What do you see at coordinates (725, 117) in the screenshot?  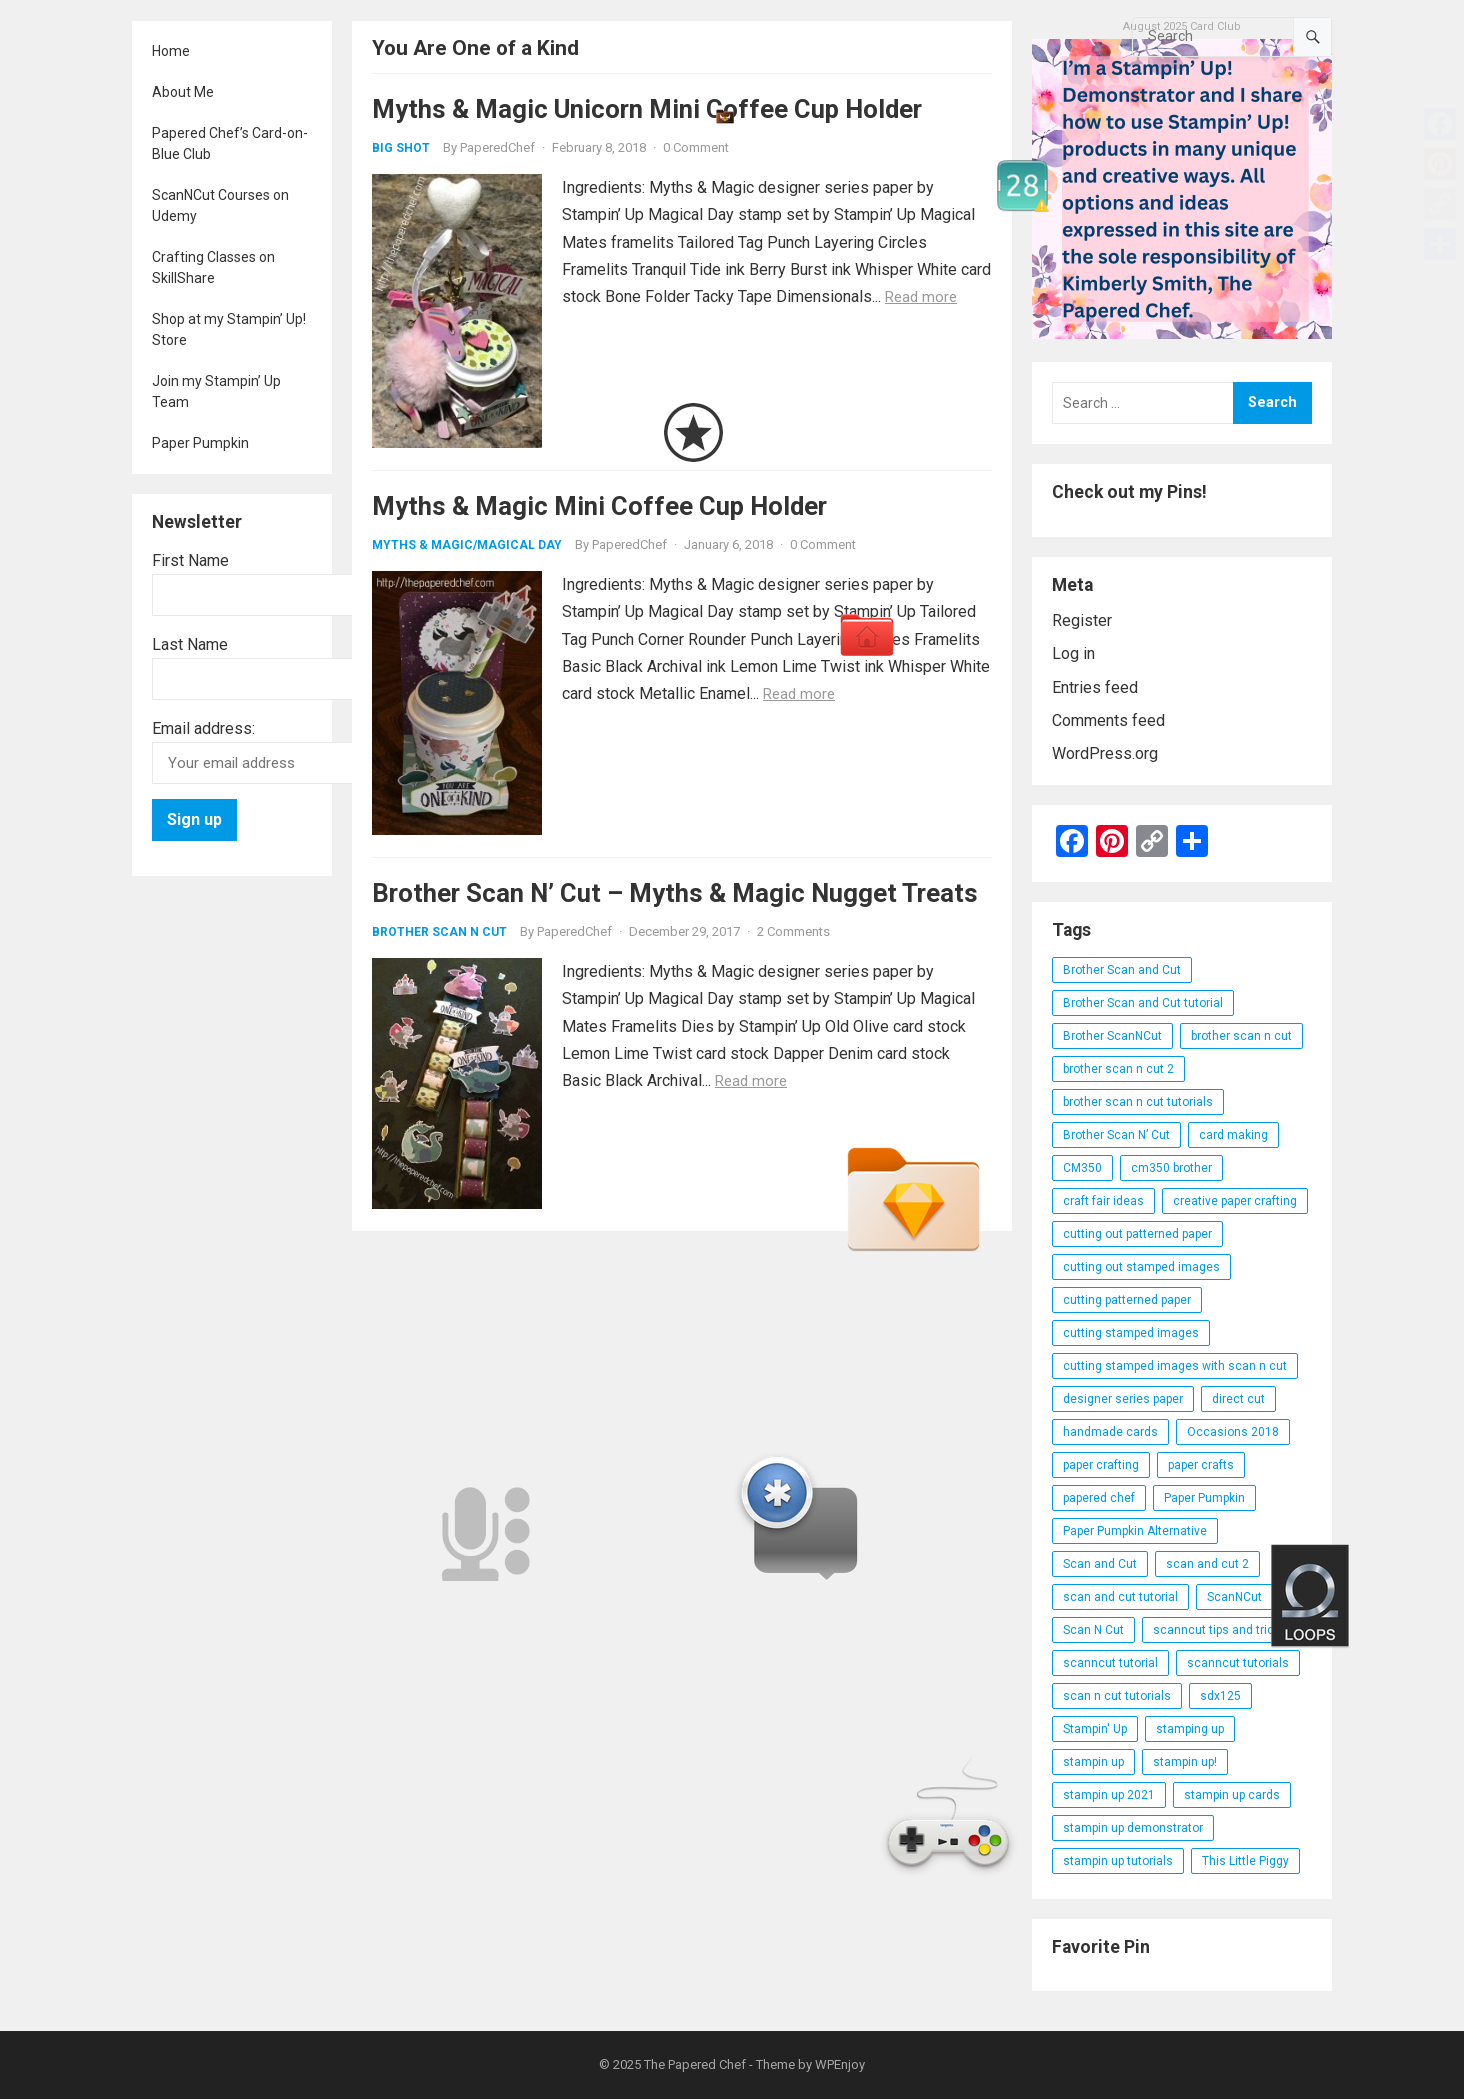 I see `open asus tuf gaming files folder` at bounding box center [725, 117].